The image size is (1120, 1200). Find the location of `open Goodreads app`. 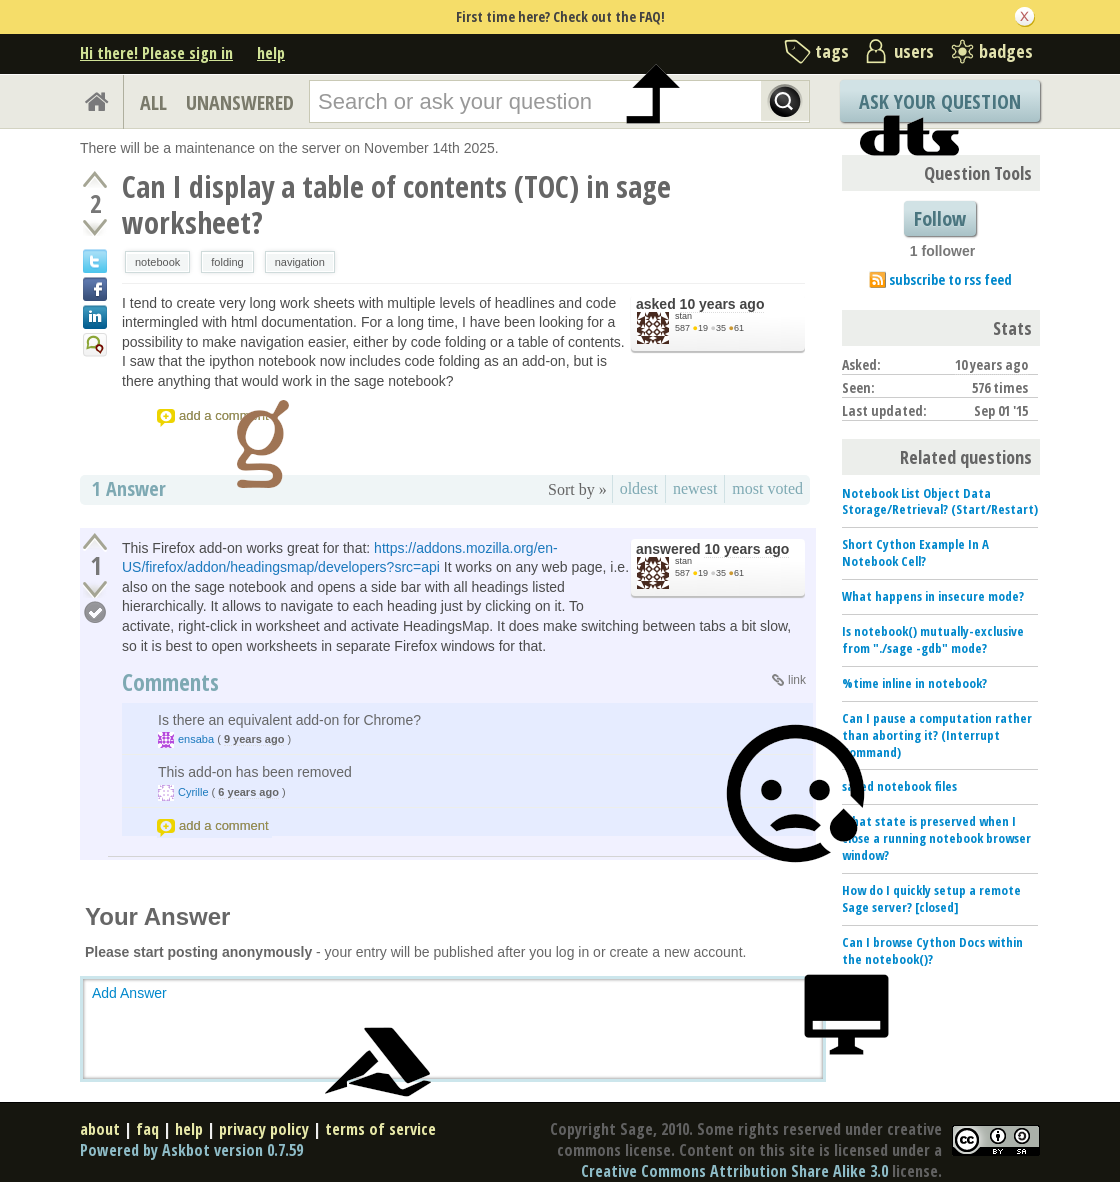

open Goodreads app is located at coordinates (263, 444).